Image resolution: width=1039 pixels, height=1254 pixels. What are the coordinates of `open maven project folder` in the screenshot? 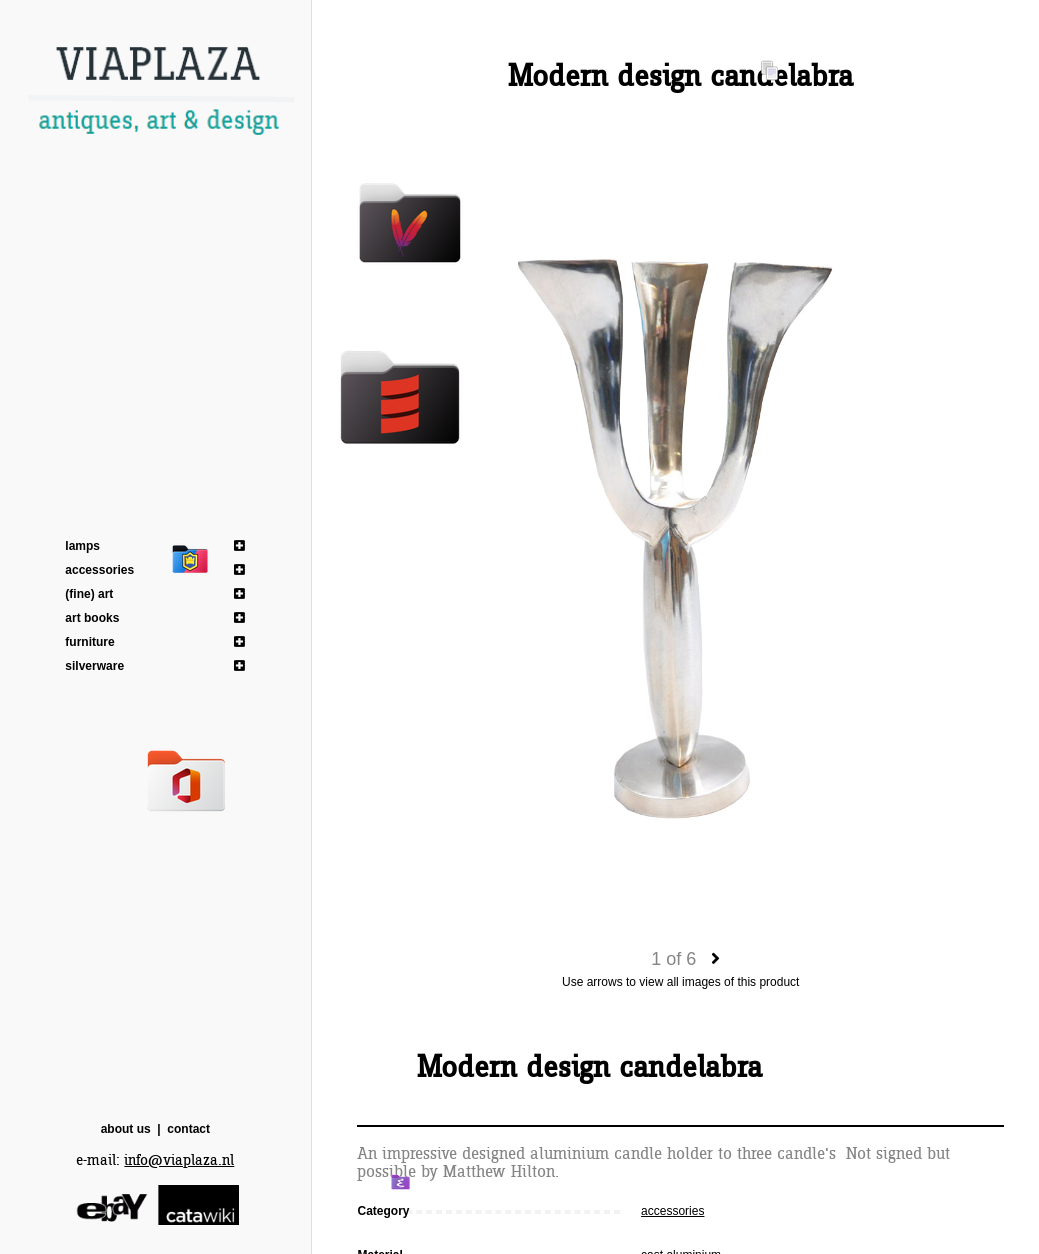 It's located at (409, 225).